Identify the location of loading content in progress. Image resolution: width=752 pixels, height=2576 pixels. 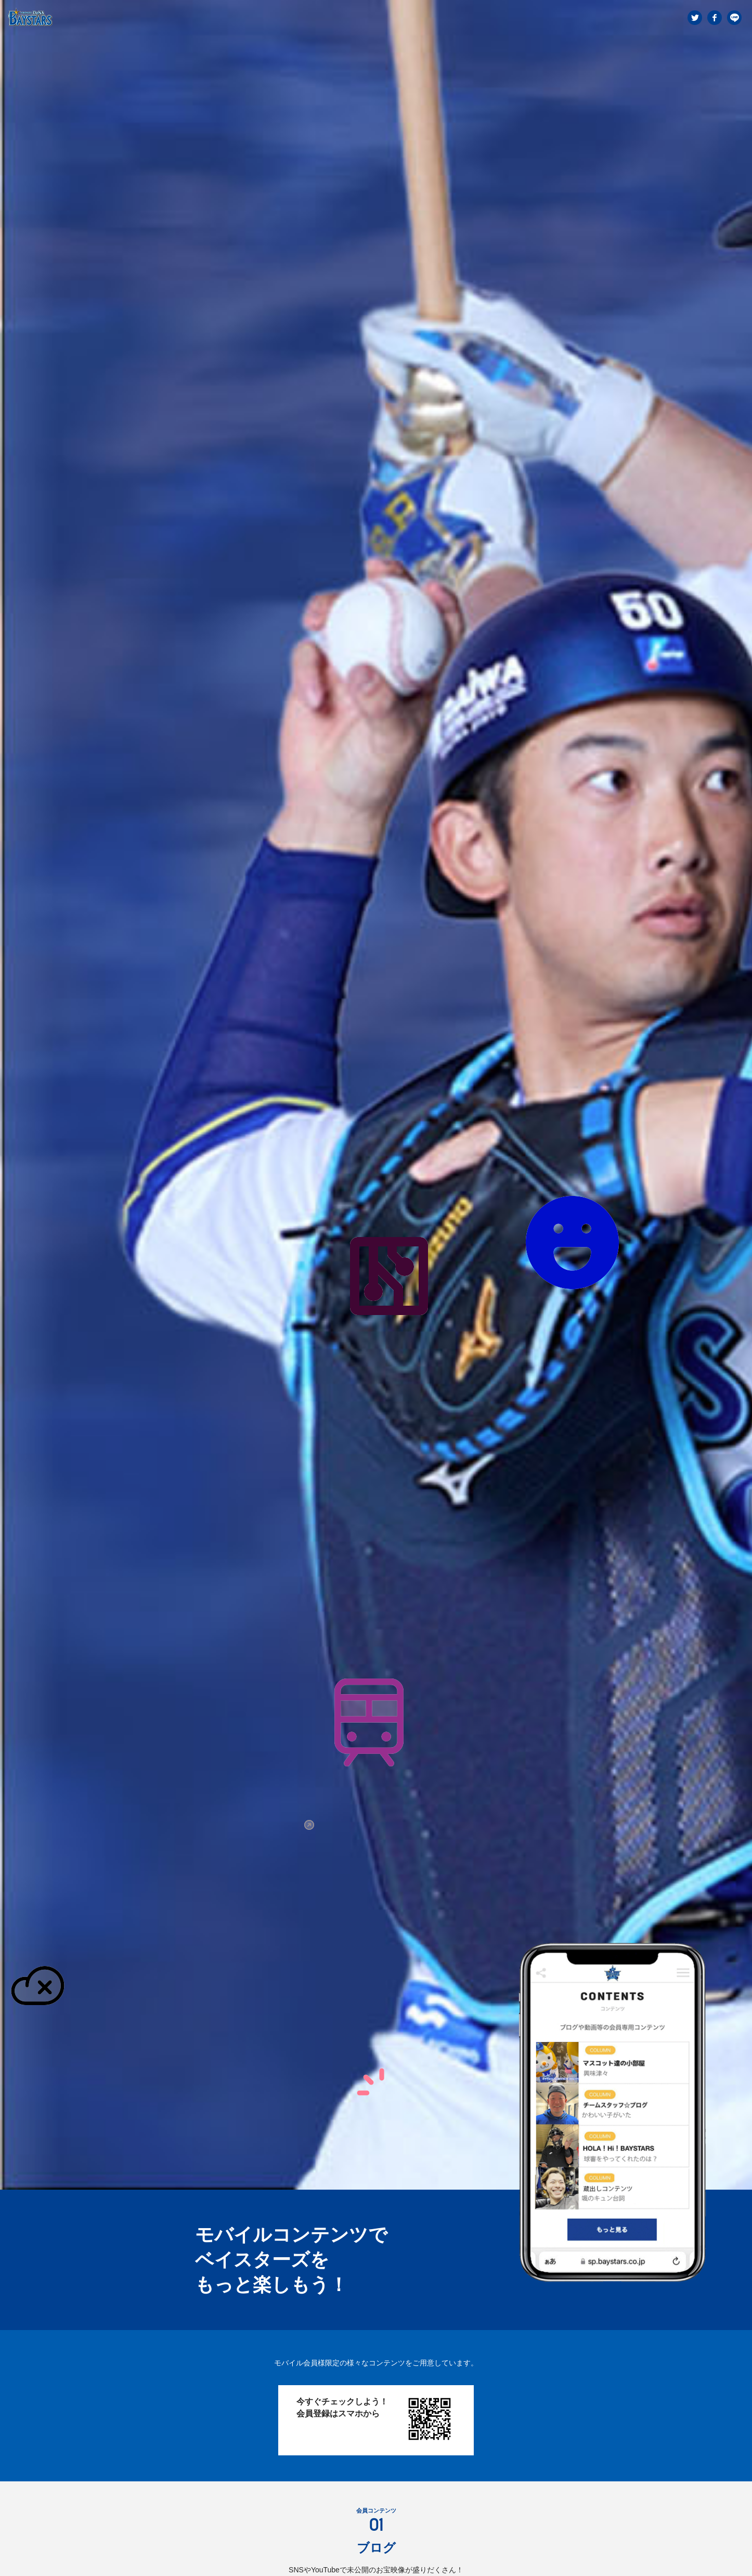
(382, 2093).